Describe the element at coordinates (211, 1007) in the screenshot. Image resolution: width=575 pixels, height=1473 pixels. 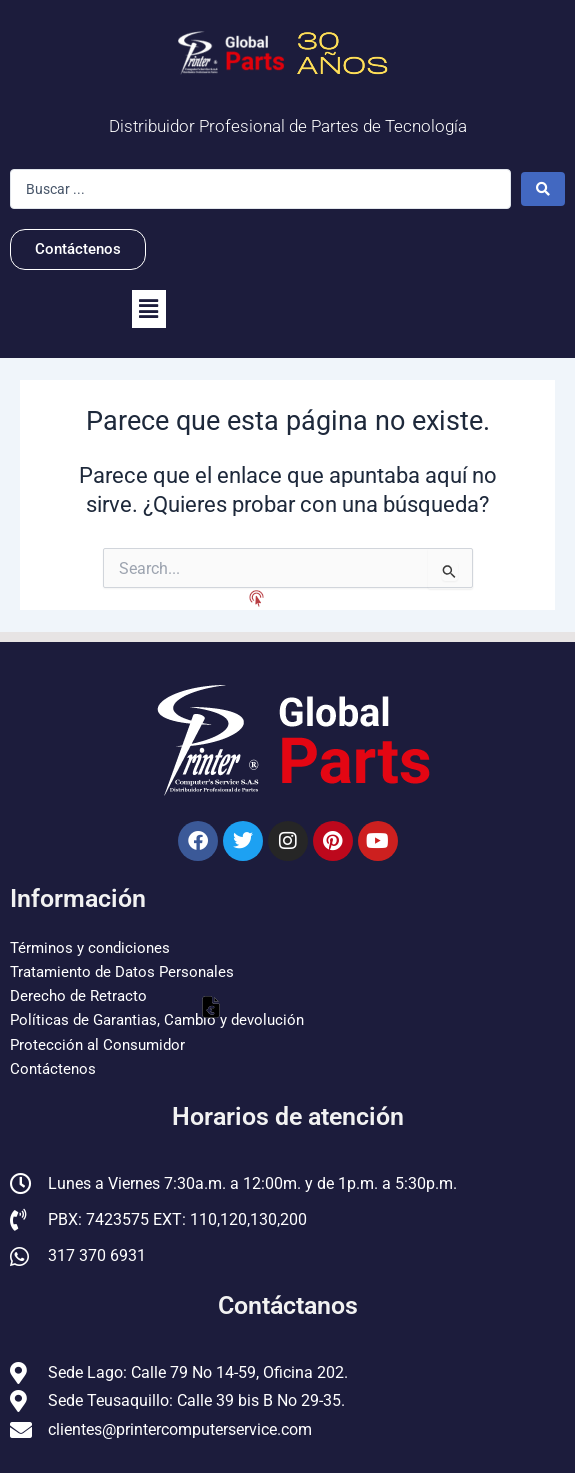
I see `view euro currency document` at that location.